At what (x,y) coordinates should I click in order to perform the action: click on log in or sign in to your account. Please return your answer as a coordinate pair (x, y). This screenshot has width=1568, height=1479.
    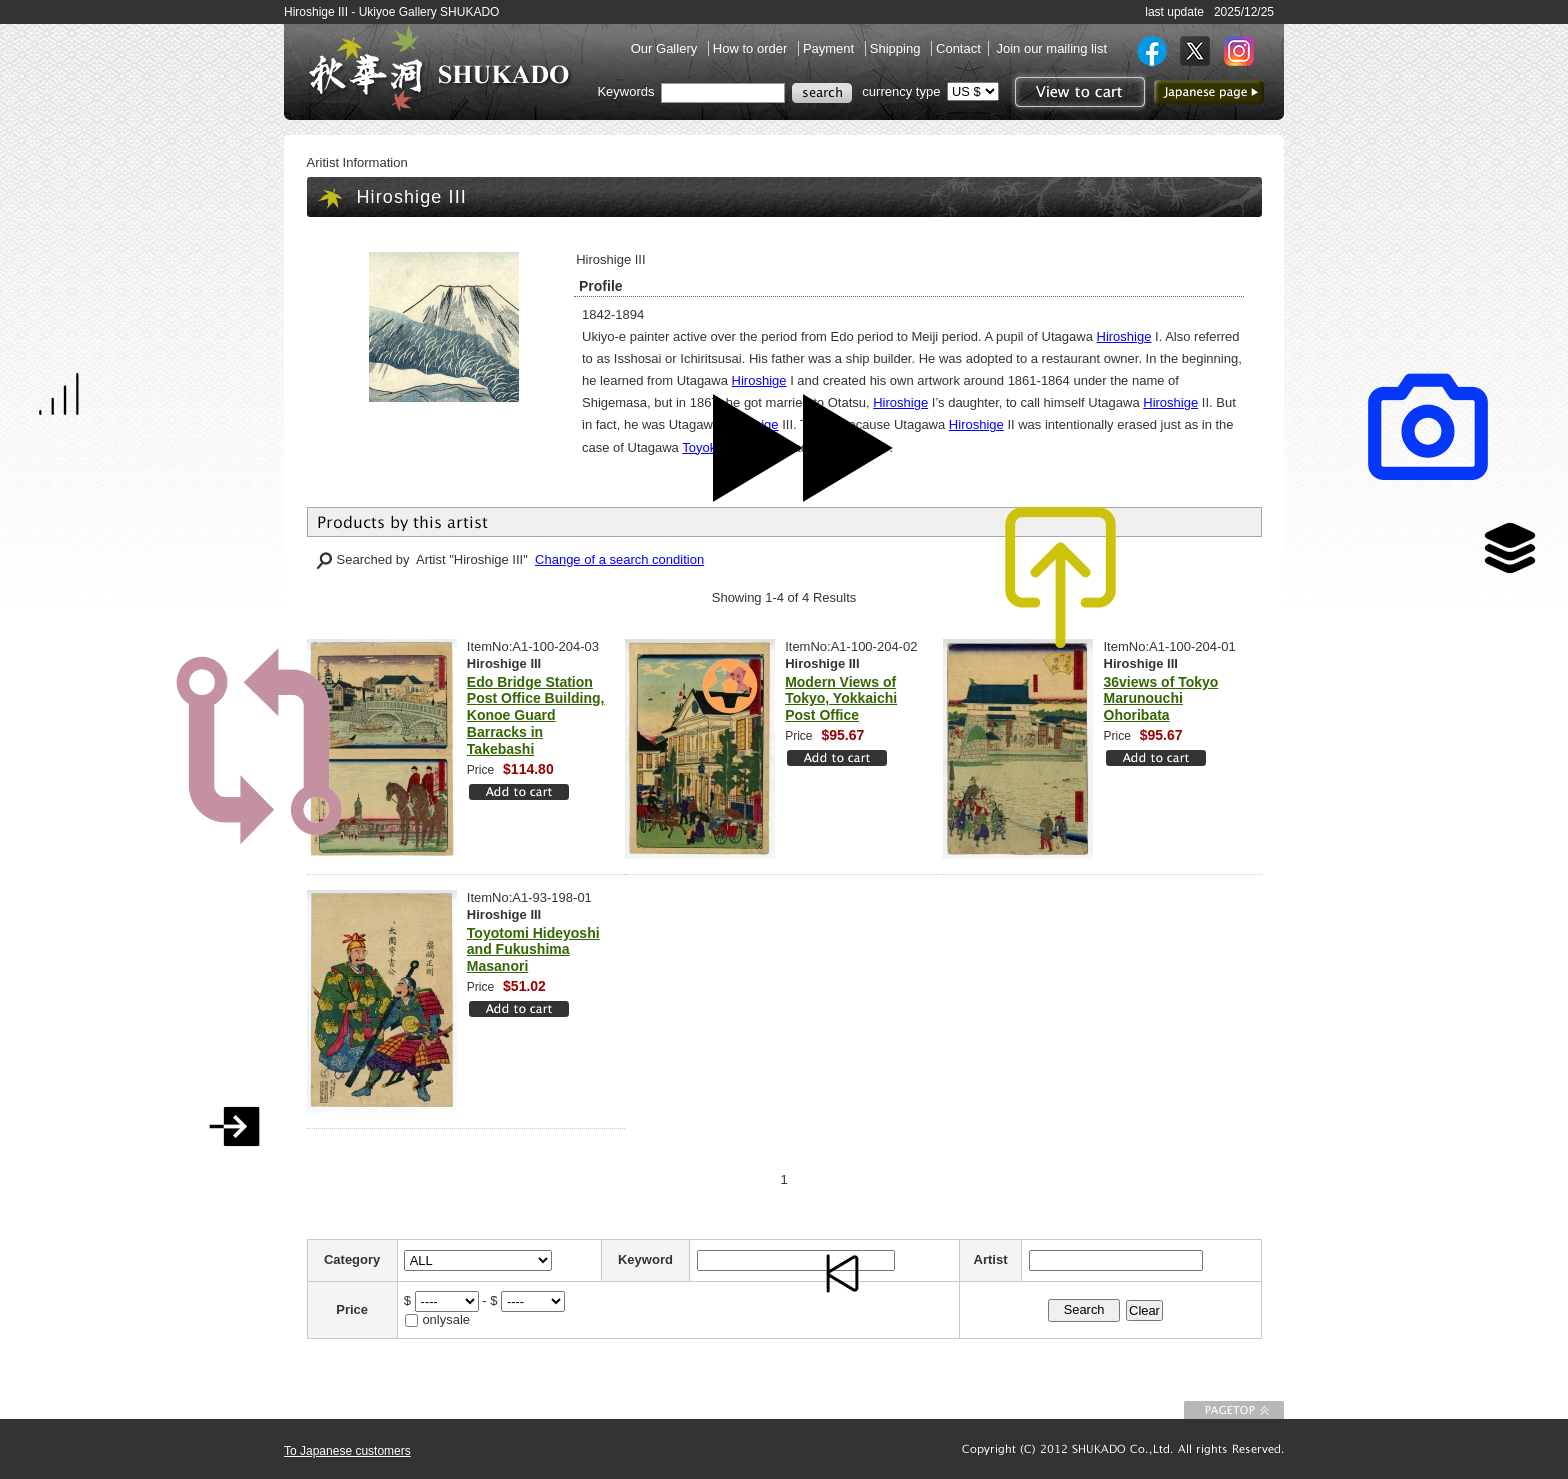
    Looking at the image, I should click on (234, 1126).